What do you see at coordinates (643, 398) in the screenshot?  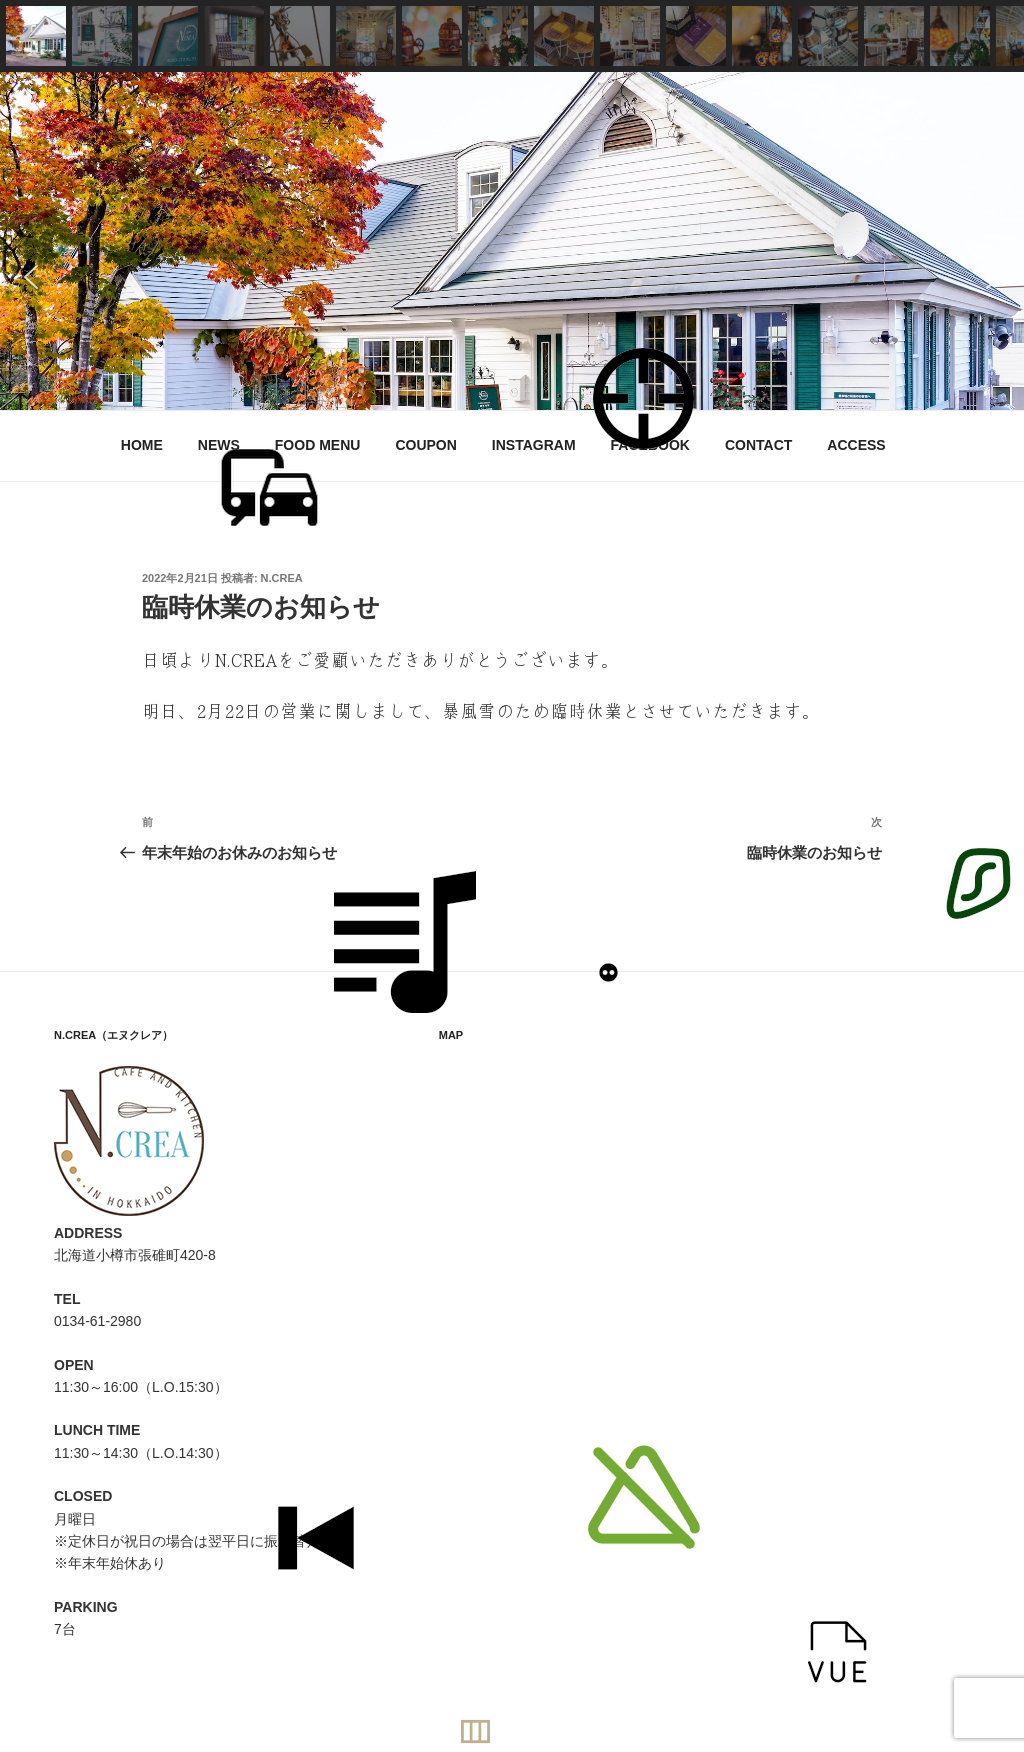 I see `set or view target goals` at bounding box center [643, 398].